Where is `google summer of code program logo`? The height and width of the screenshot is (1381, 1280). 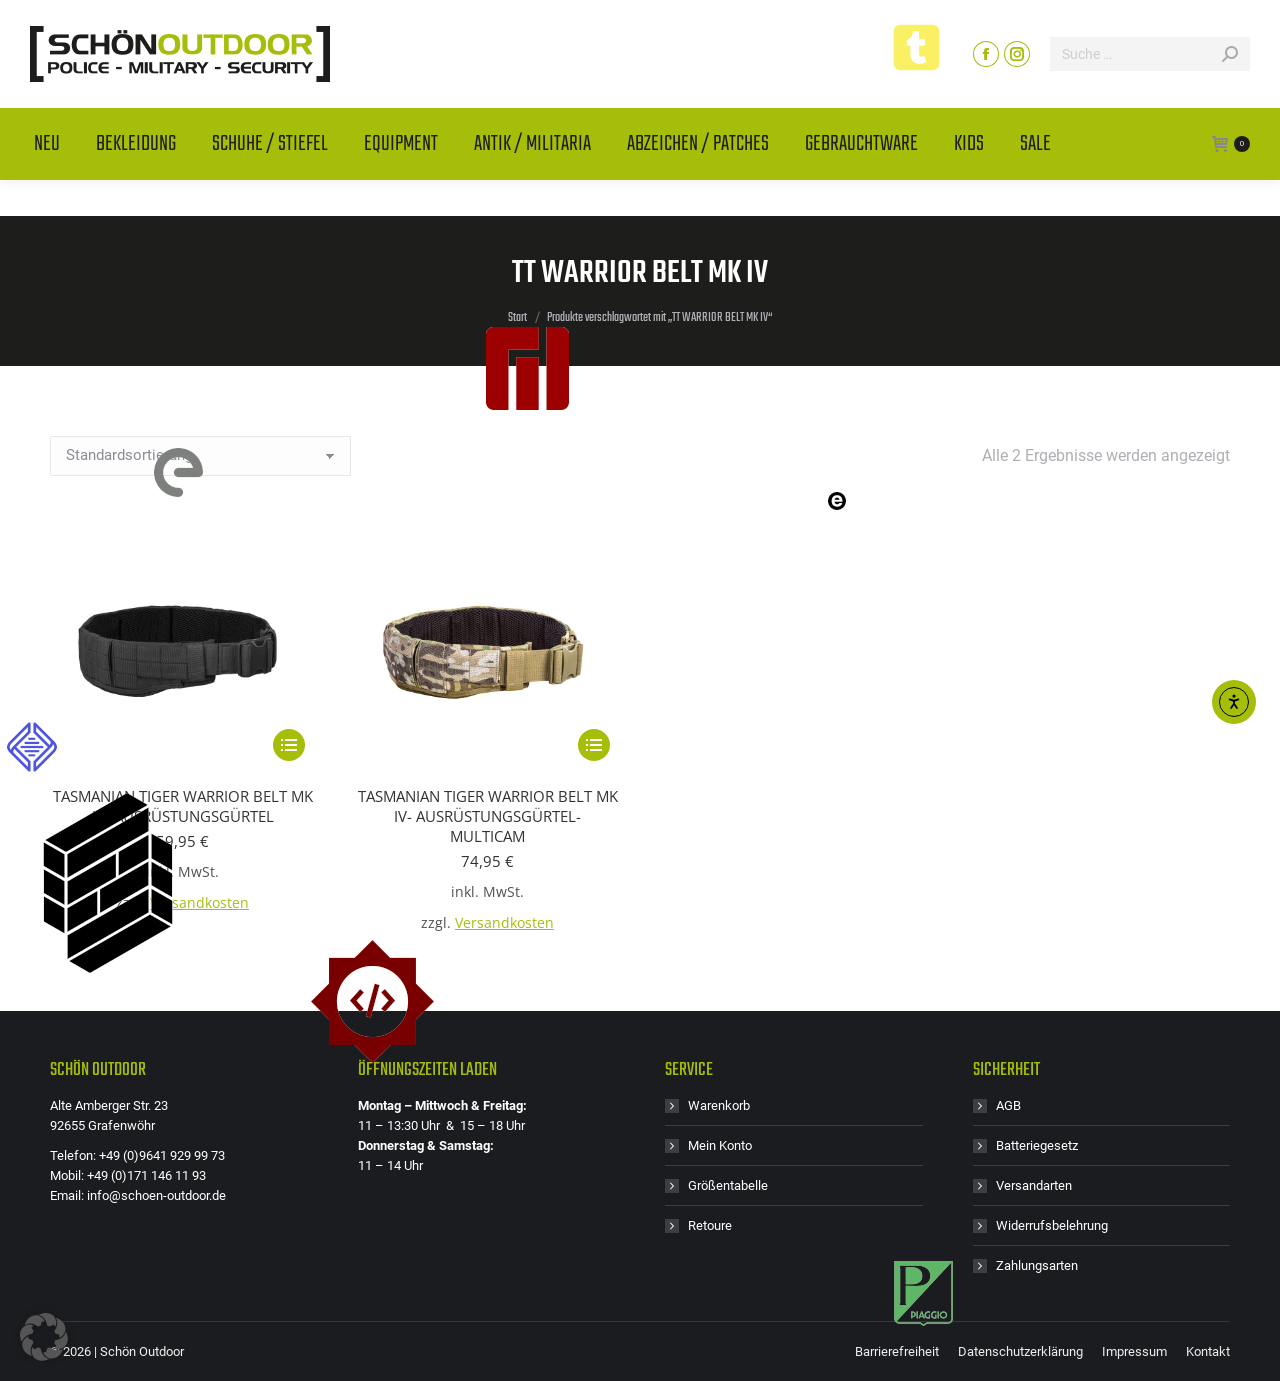 google summer of code program logo is located at coordinates (372, 1001).